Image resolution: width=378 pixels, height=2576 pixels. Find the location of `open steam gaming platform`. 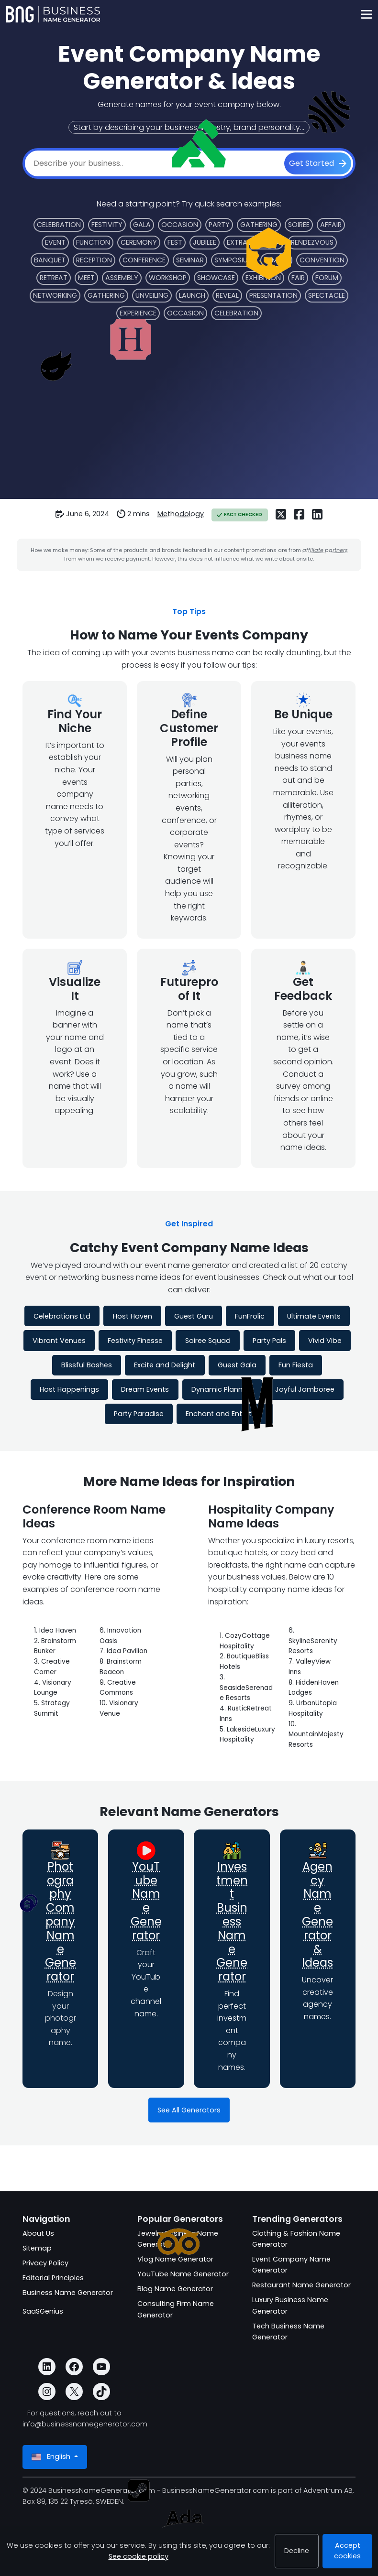

open steam gaming platform is located at coordinates (139, 2490).